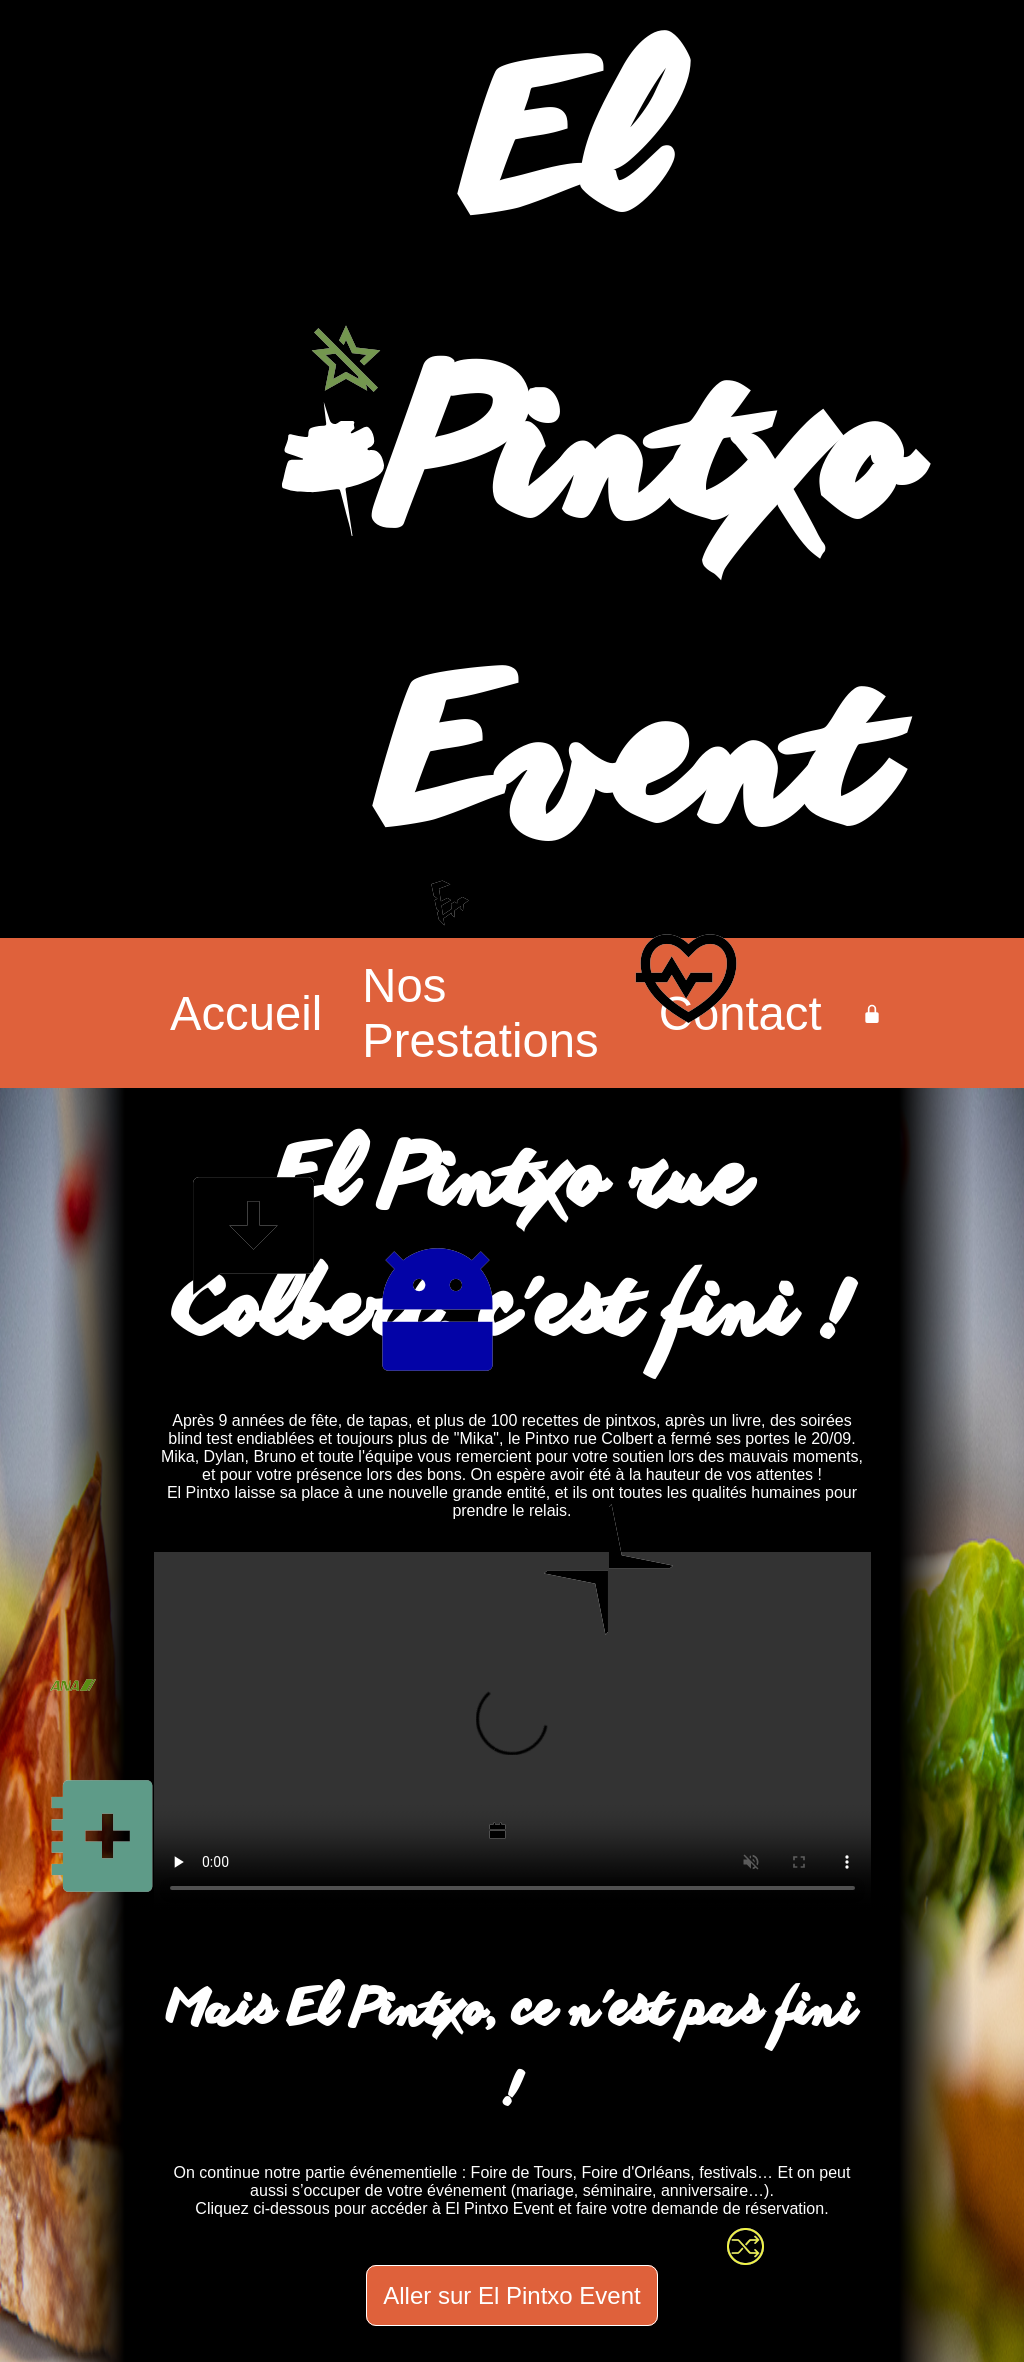  What do you see at coordinates (346, 360) in the screenshot?
I see `disable or remove from favorites` at bounding box center [346, 360].